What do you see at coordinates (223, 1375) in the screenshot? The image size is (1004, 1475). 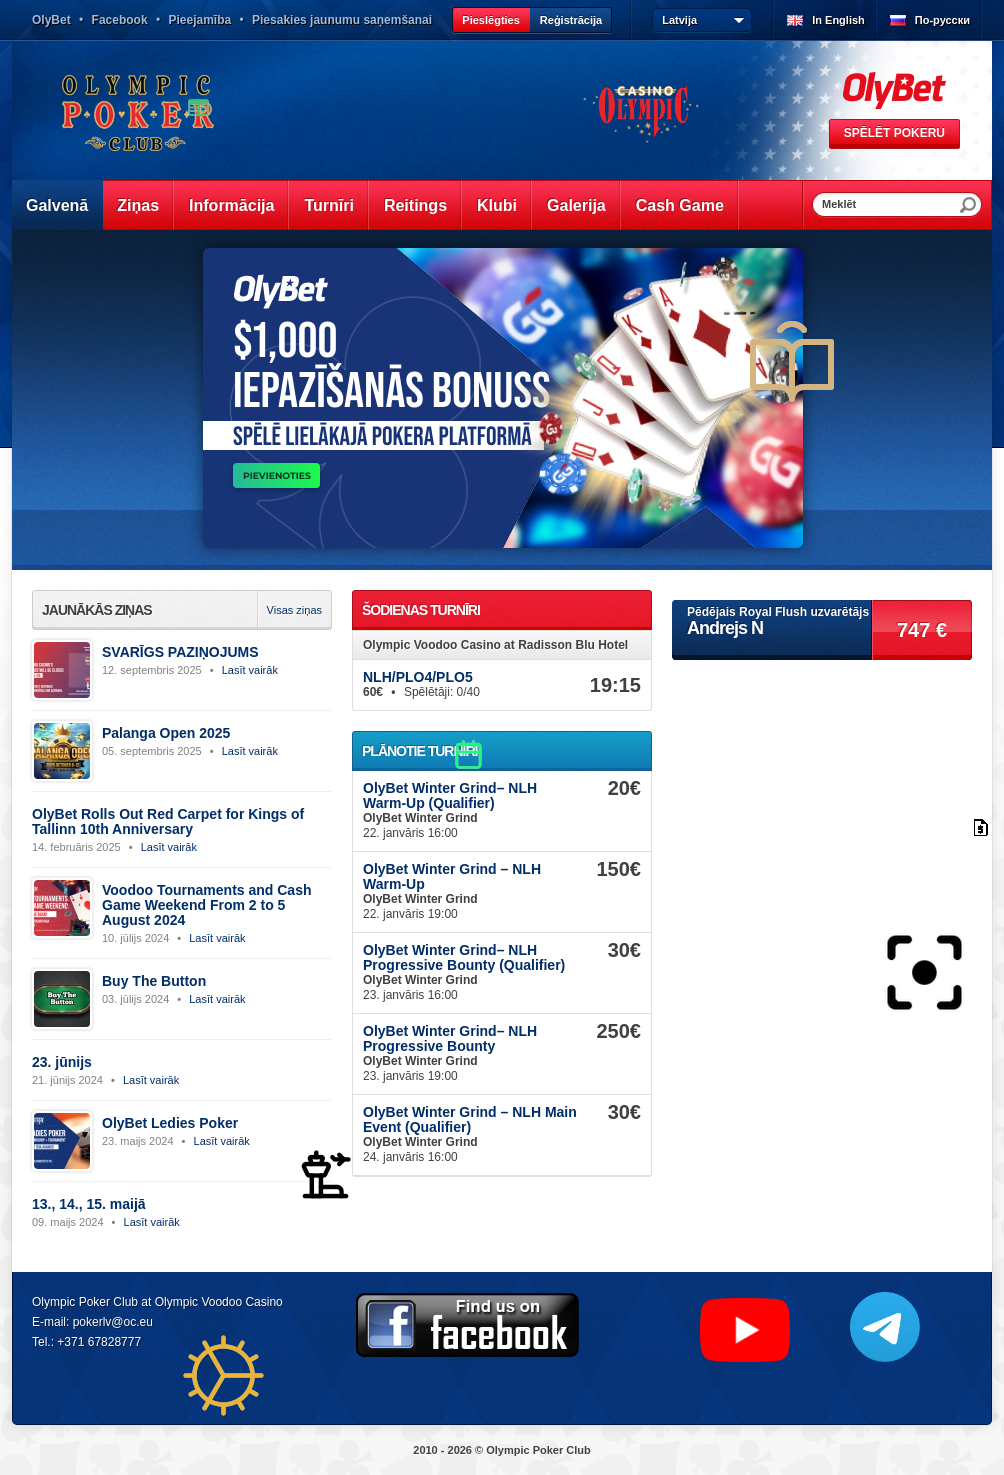 I see `access settings or preferences` at bounding box center [223, 1375].